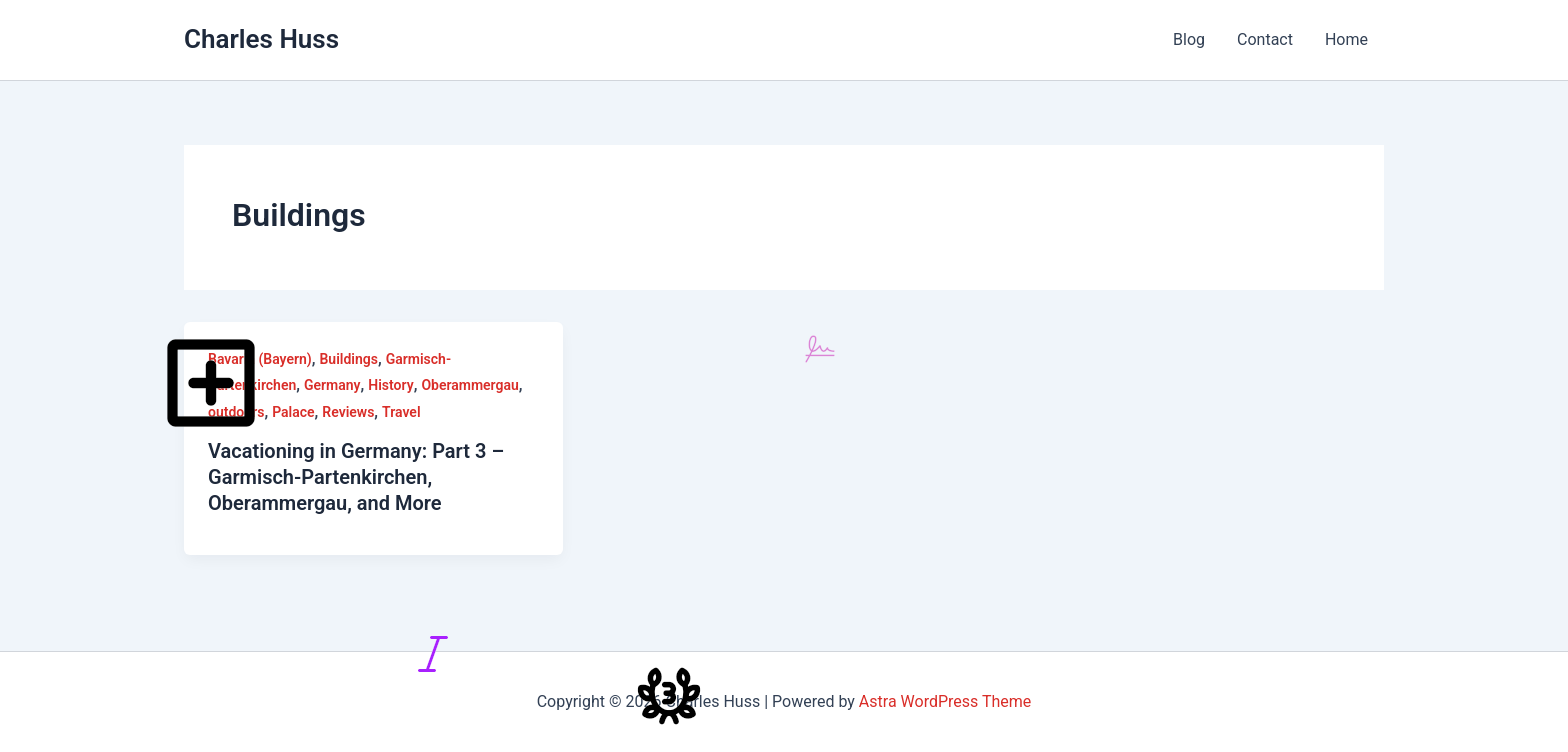  I want to click on add a new item or content, so click(211, 383).